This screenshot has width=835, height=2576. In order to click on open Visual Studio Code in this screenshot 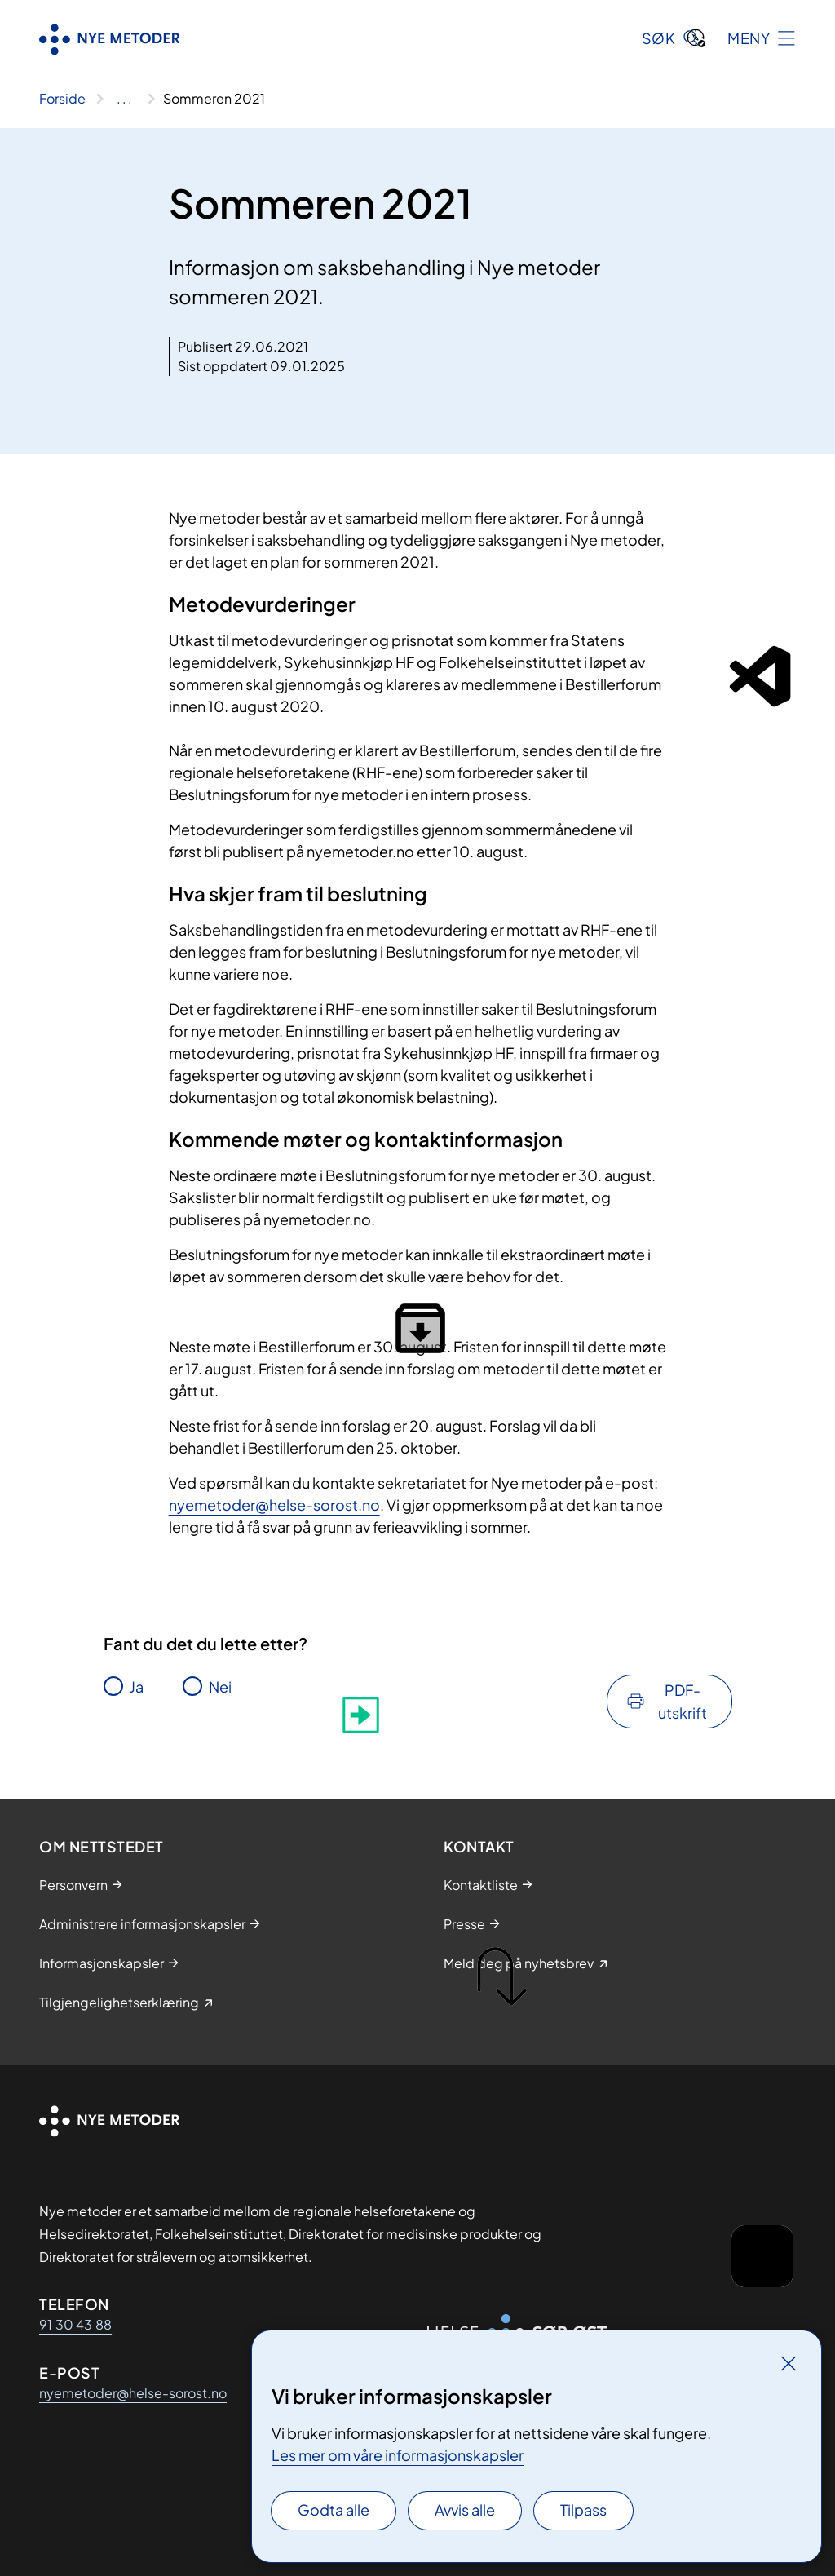, I will do `click(762, 679)`.